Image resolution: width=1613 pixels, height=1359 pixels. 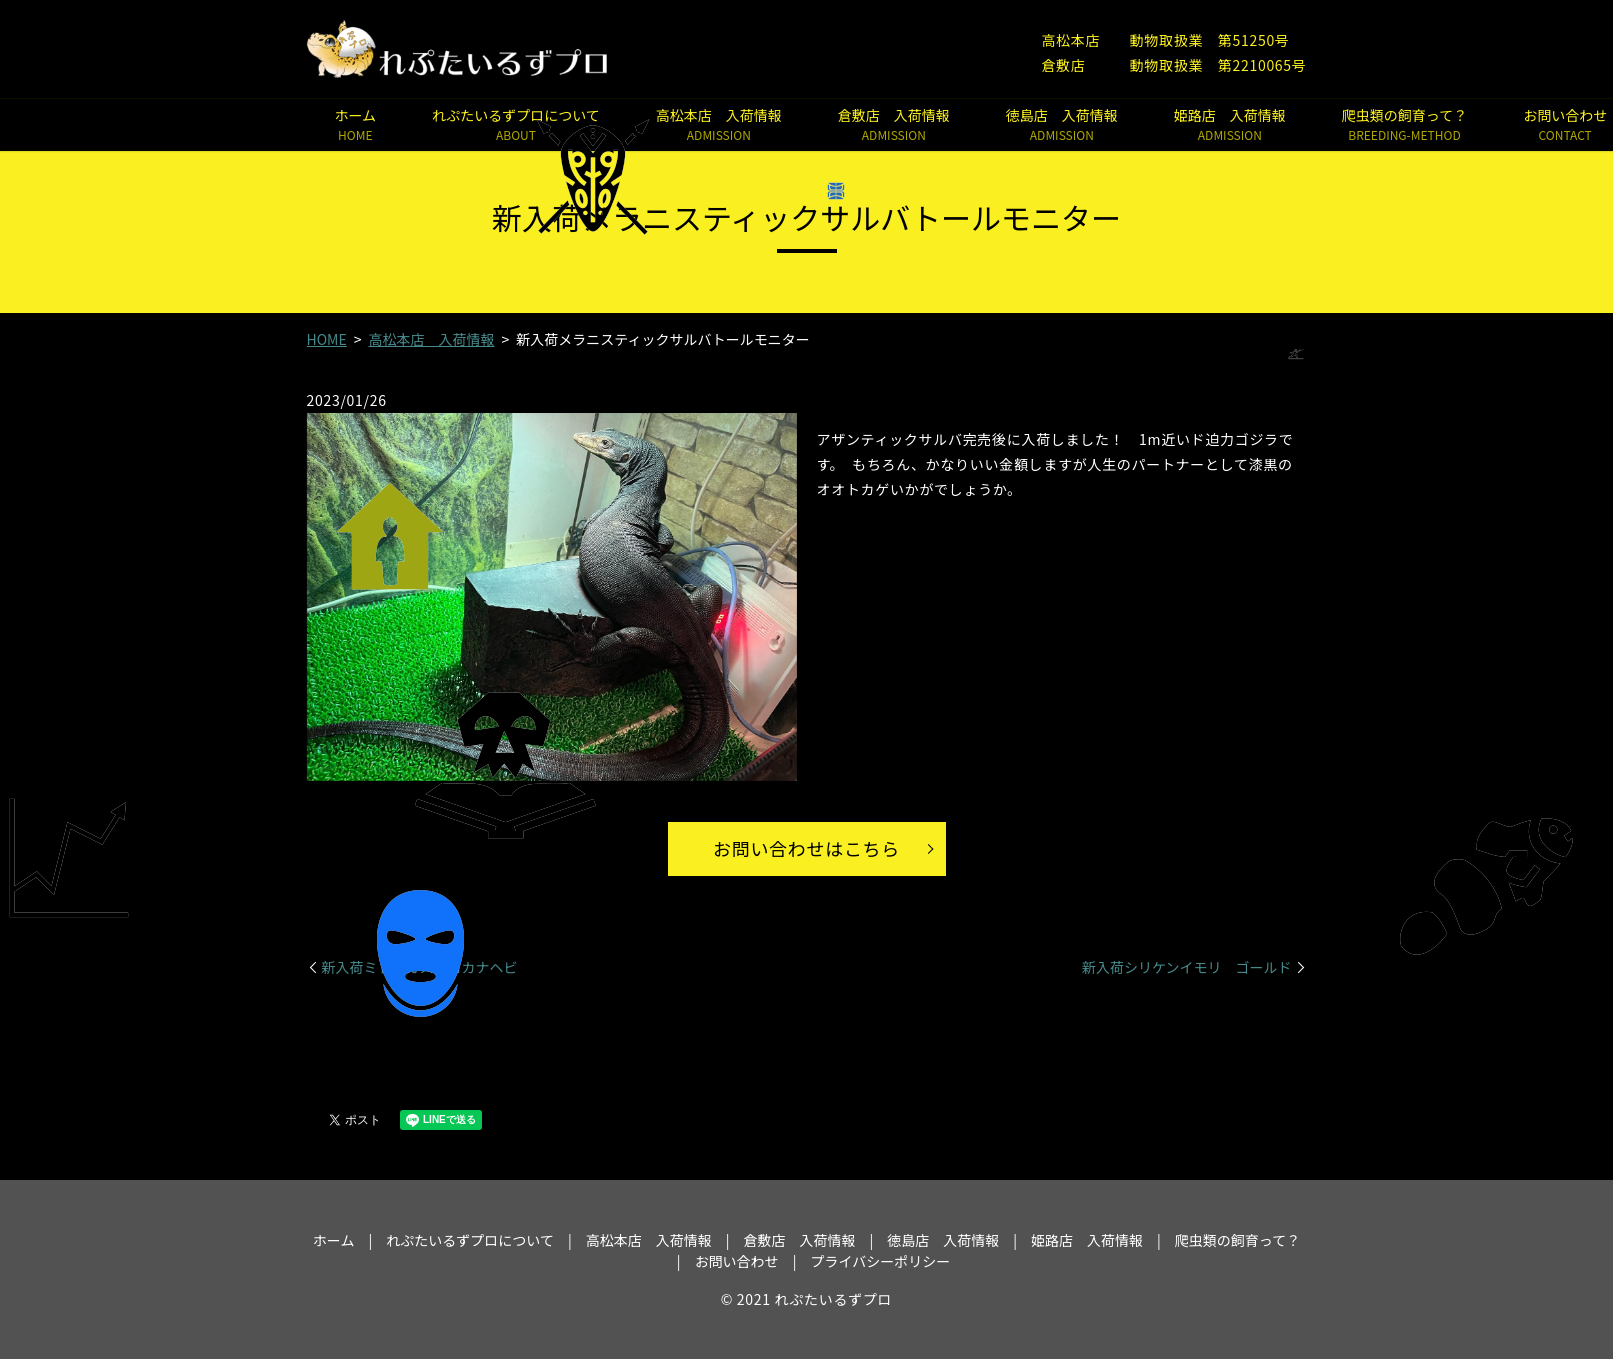 What do you see at coordinates (420, 953) in the screenshot?
I see `select balaclava or ski mask headgear` at bounding box center [420, 953].